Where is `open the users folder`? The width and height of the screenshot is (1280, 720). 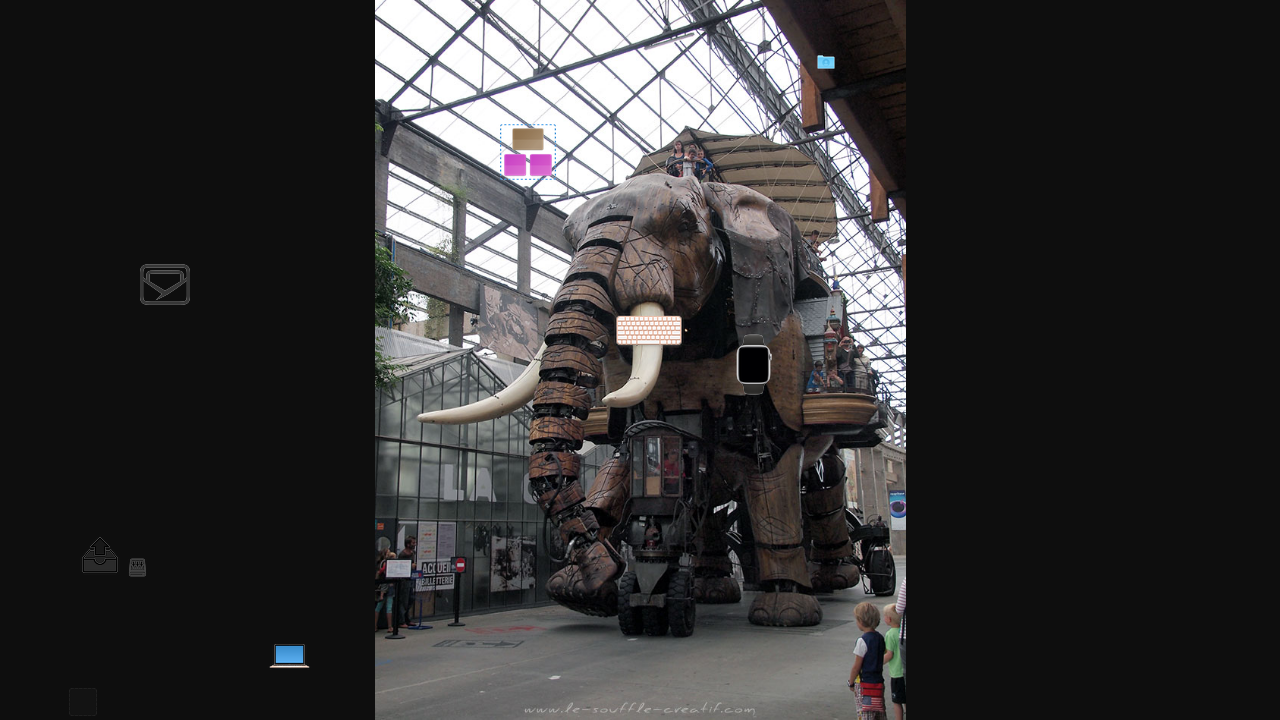 open the users folder is located at coordinates (826, 62).